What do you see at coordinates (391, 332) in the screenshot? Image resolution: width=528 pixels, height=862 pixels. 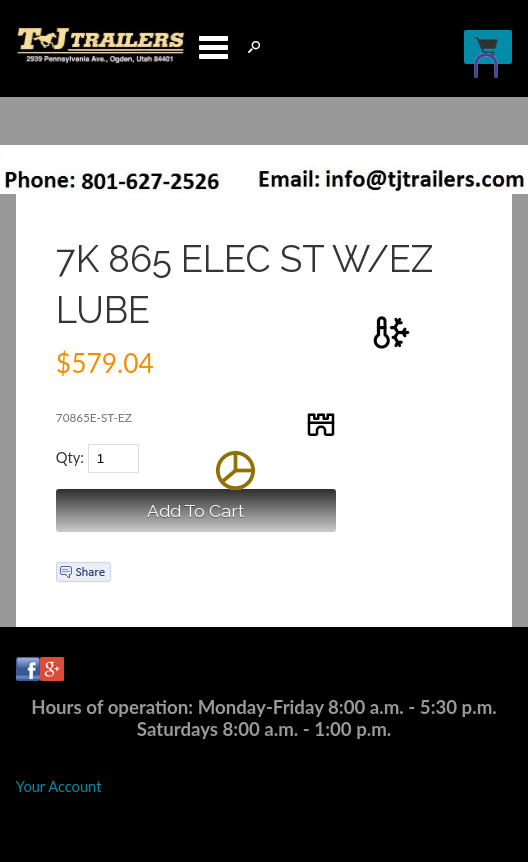 I see `indicates cold or freezing temperature` at bounding box center [391, 332].